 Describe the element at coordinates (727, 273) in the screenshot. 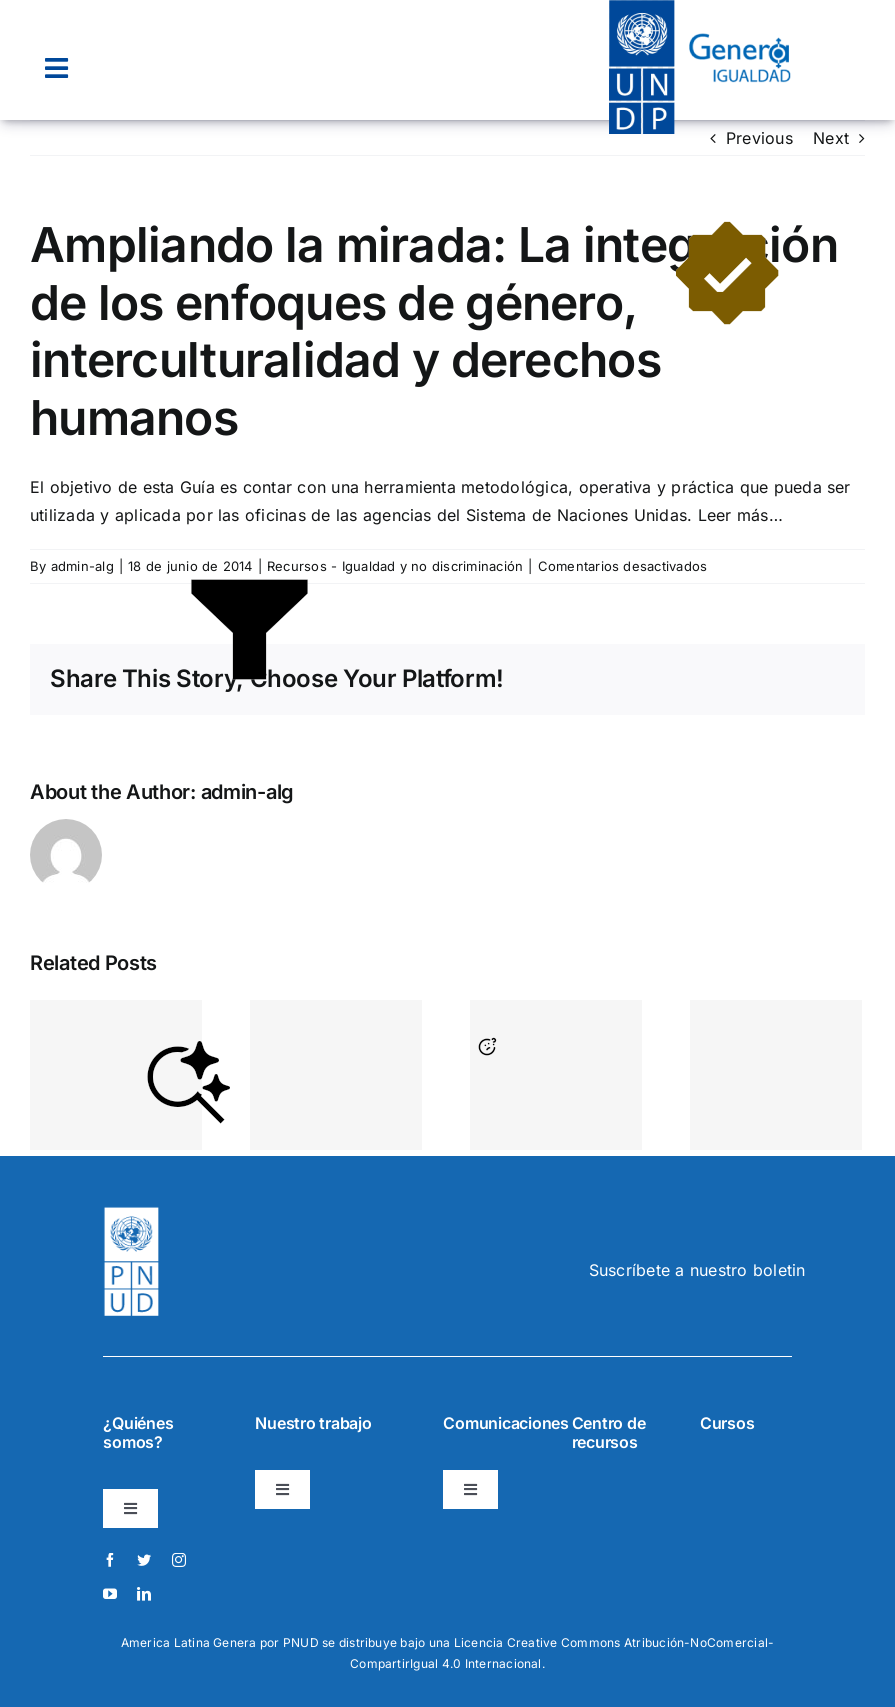

I see `indicates a verified or authenticated account` at that location.